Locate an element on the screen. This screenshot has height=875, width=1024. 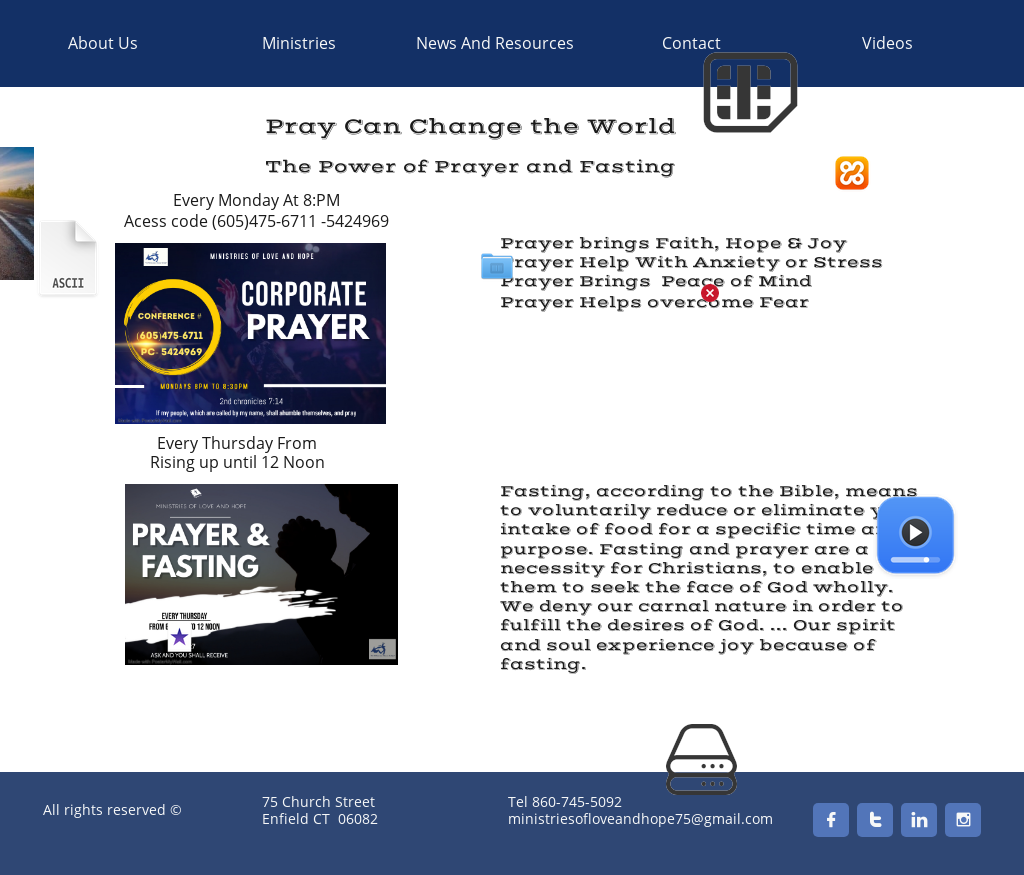
mark a media clip as a favorite is located at coordinates (179, 636).